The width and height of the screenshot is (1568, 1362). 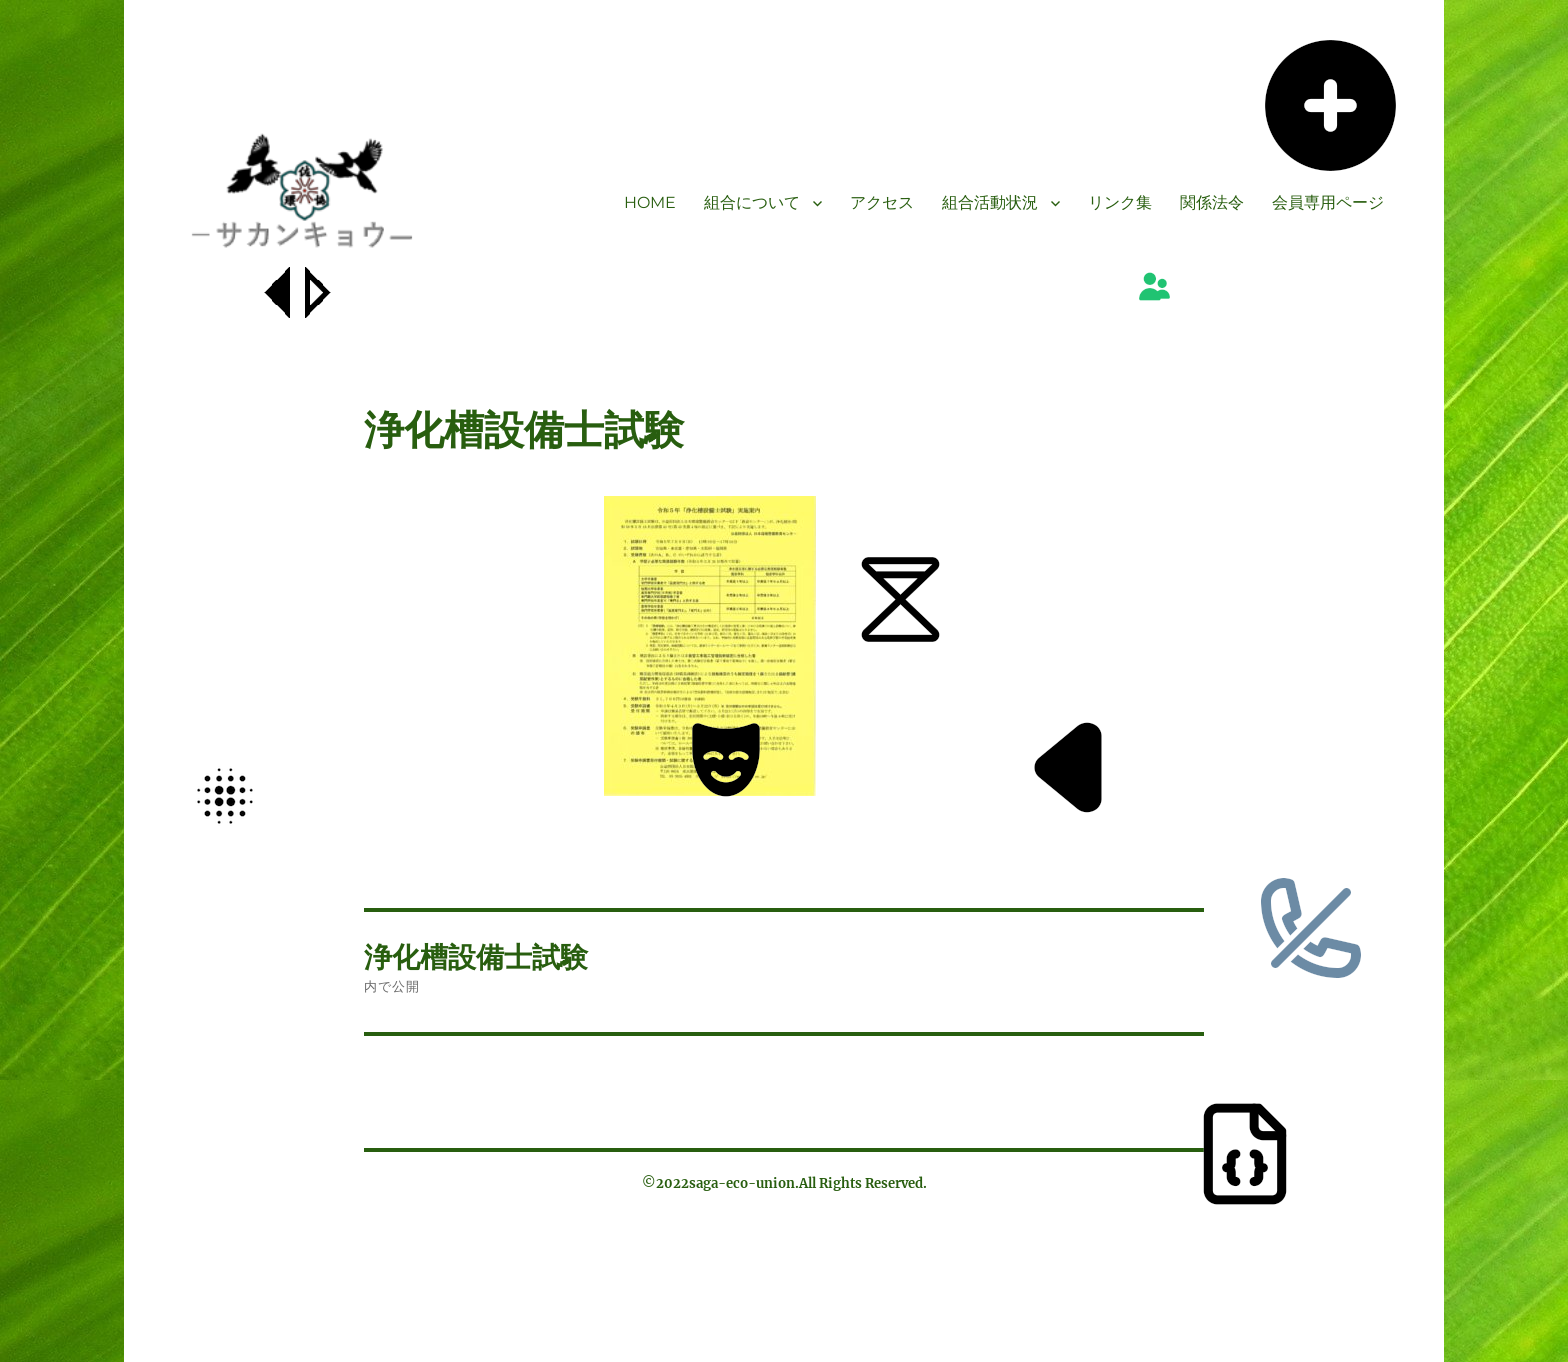 I want to click on add a new item, so click(x=1330, y=105).